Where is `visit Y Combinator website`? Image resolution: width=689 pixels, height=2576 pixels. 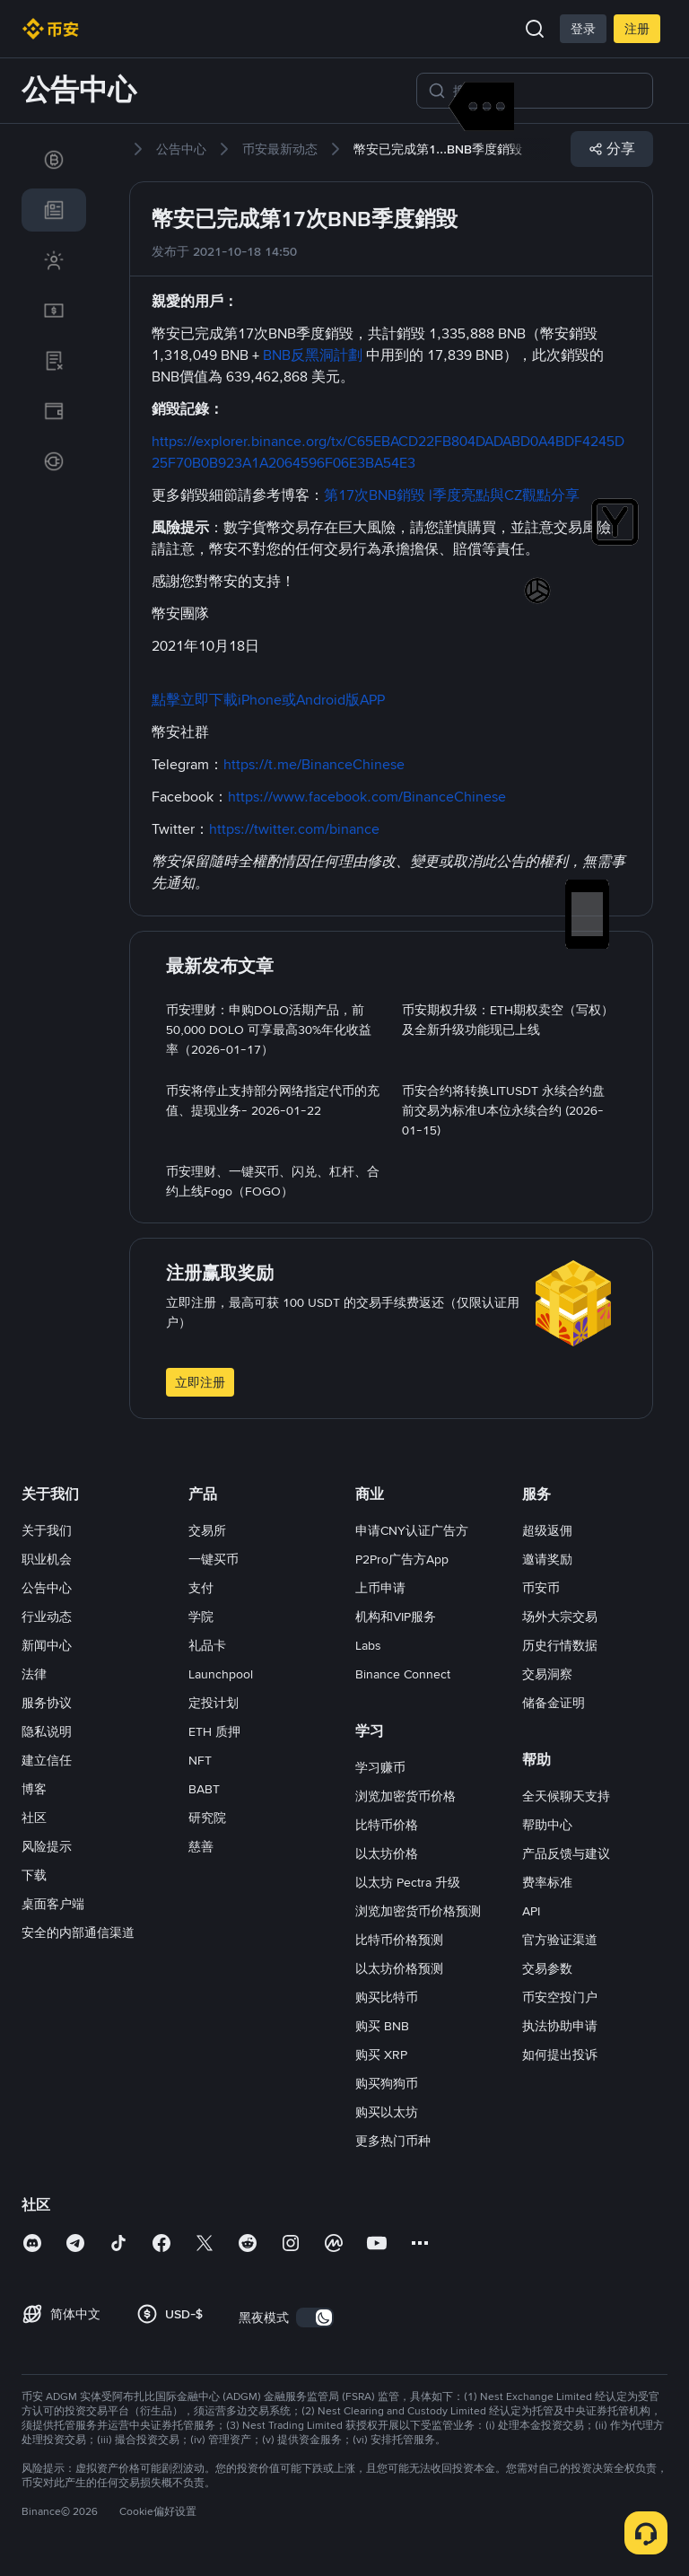 visit Y Combinator website is located at coordinates (615, 521).